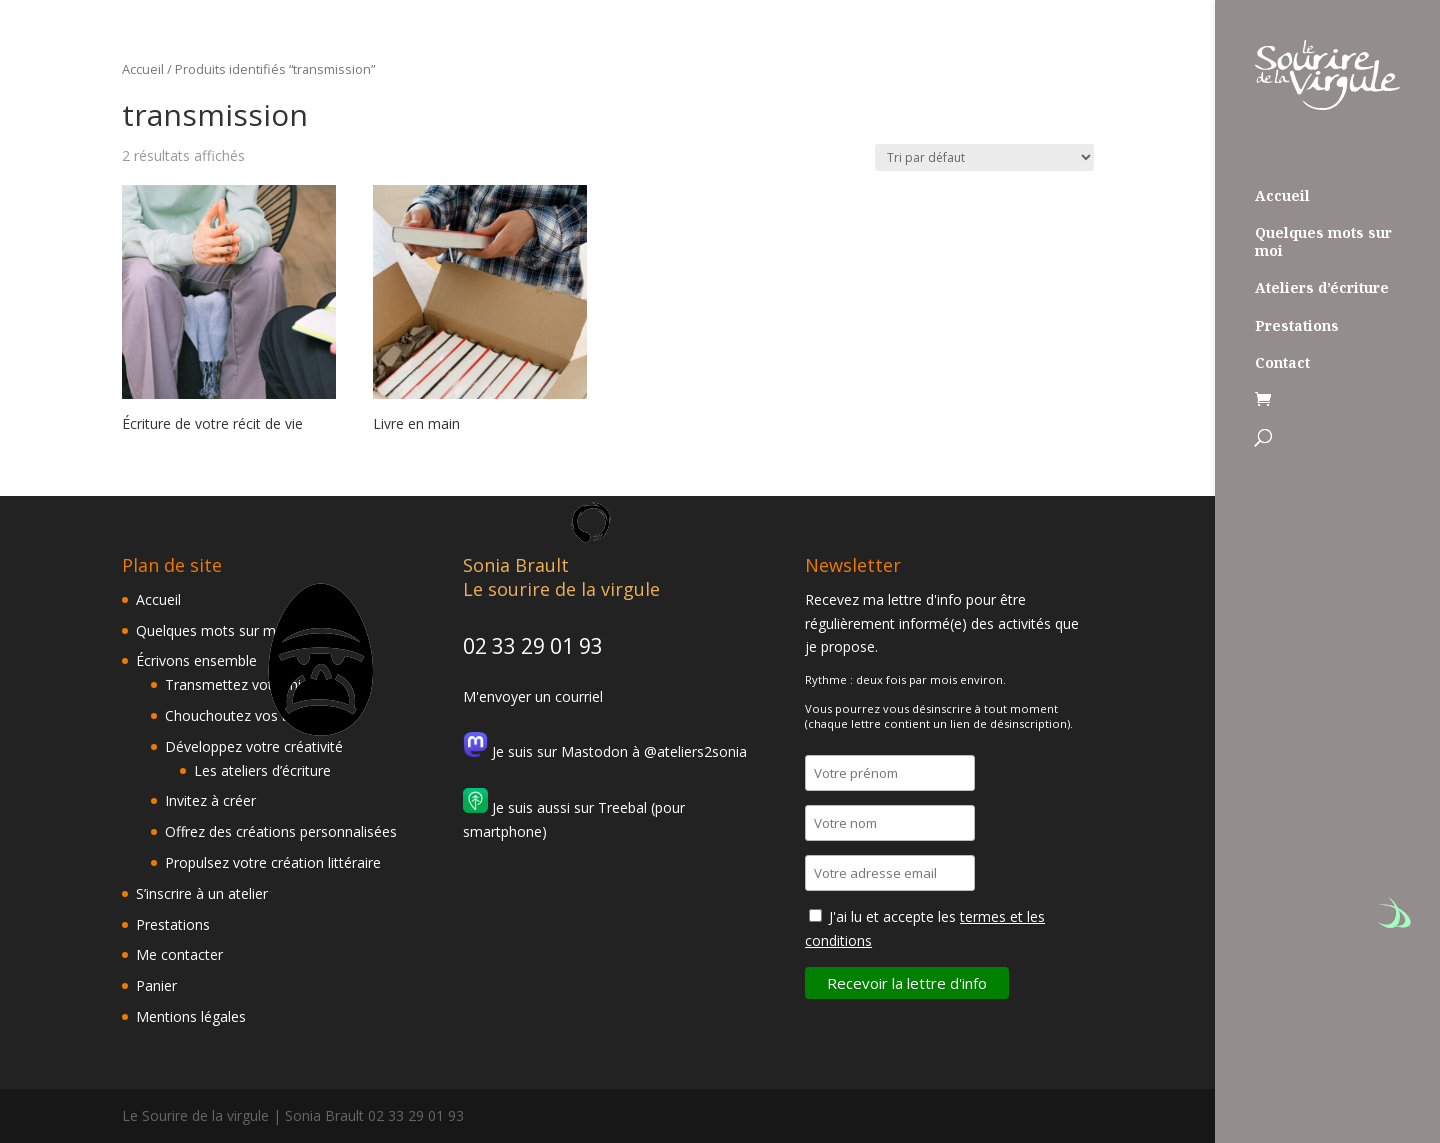 This screenshot has width=1440, height=1143. I want to click on indicates a slash or cutting attack action, so click(1394, 914).